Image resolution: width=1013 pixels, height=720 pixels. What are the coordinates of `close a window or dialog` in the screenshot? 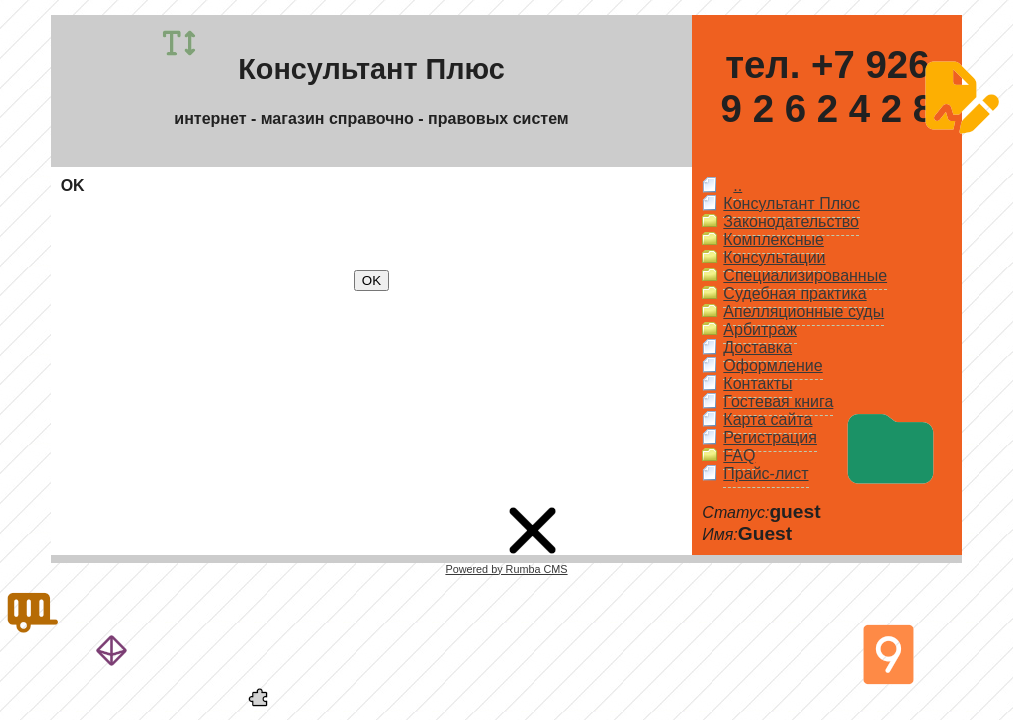 It's located at (532, 530).